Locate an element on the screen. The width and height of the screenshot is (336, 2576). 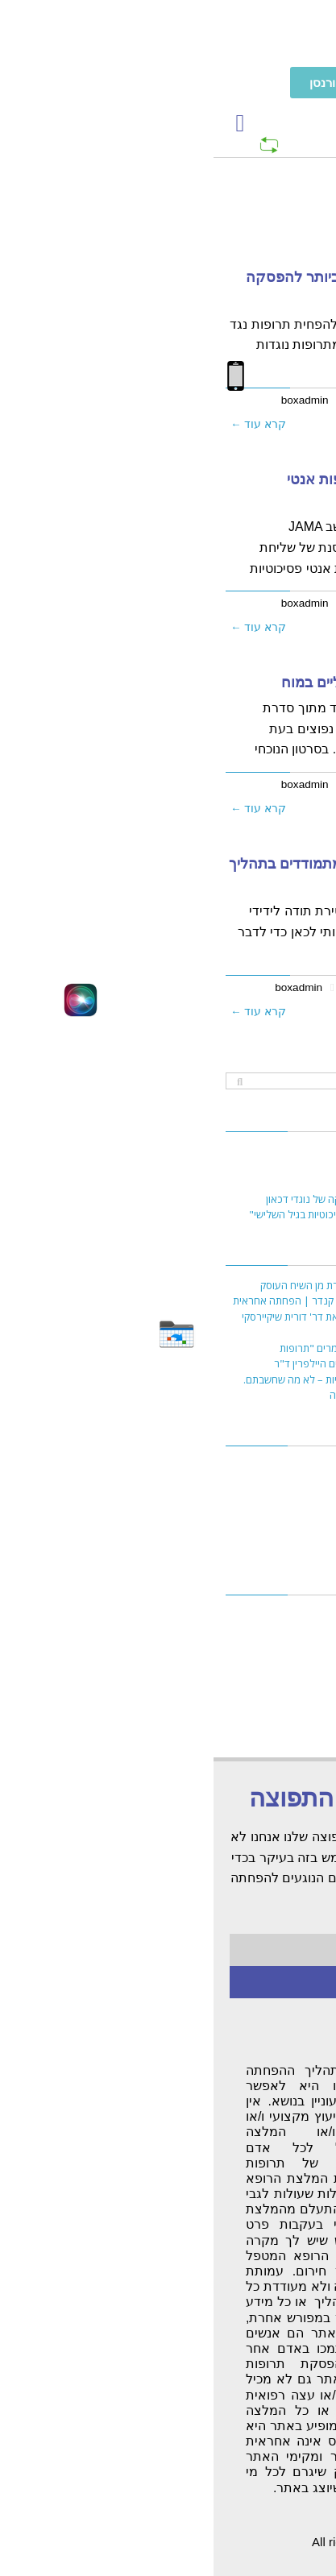
sync or refresh mail messages is located at coordinates (269, 145).